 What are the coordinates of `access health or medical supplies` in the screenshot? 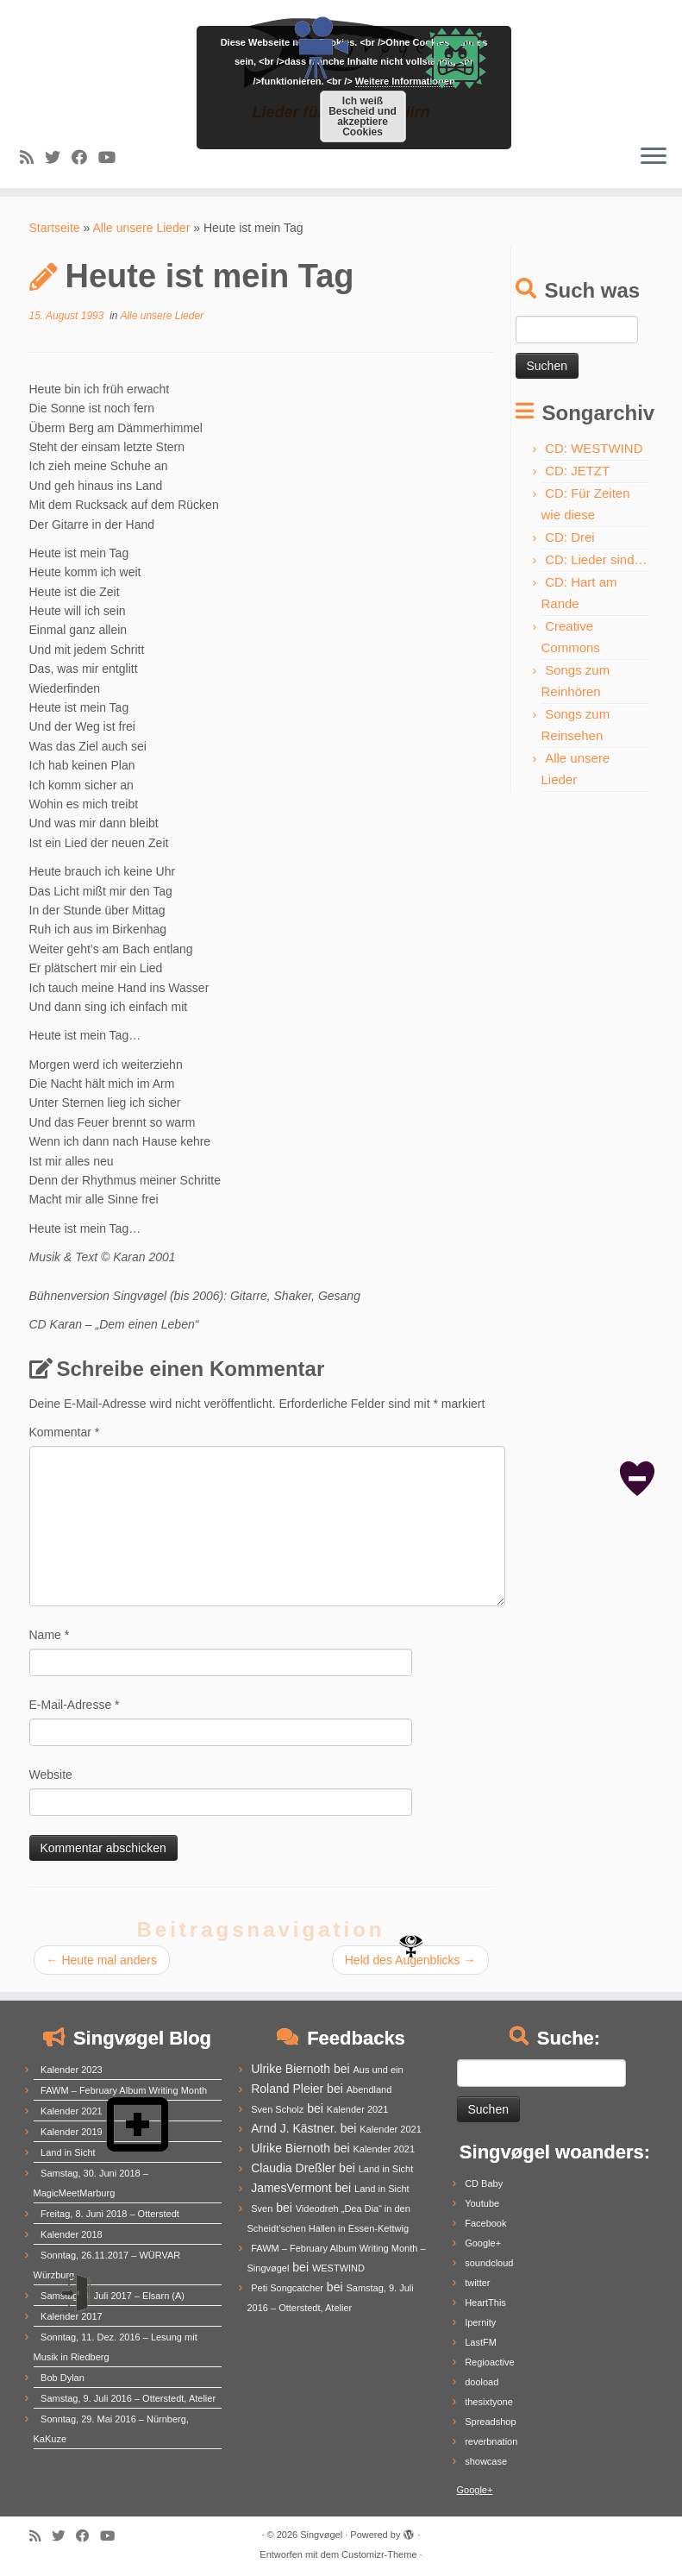 It's located at (137, 2124).